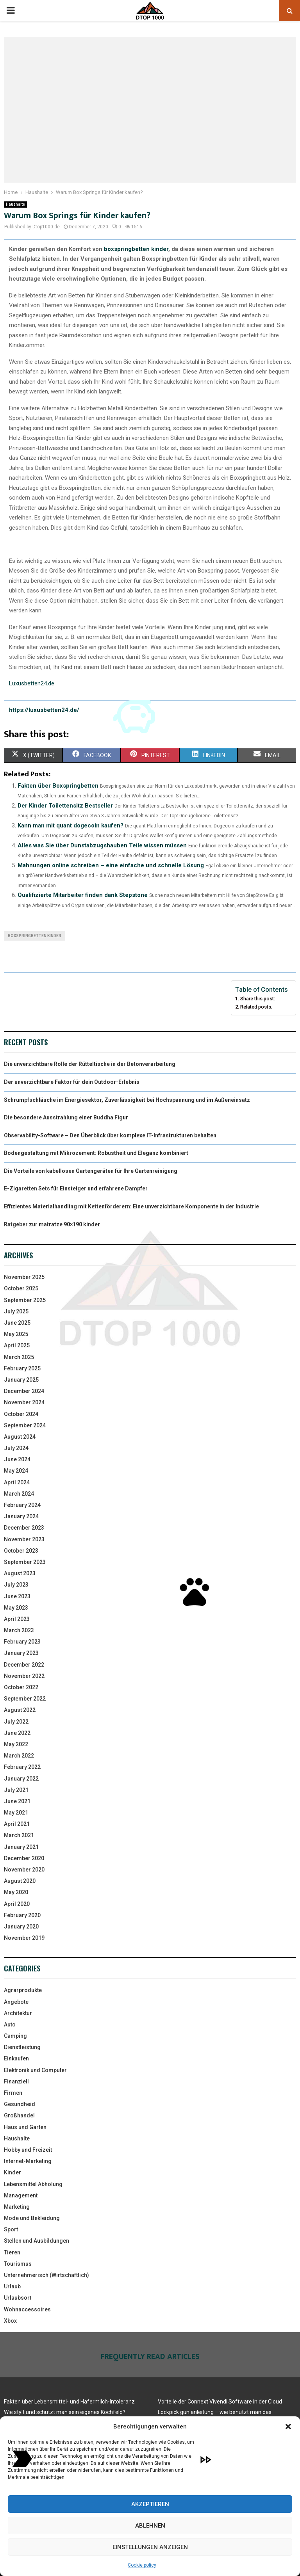 The image size is (300, 2576). Describe the element at coordinates (195, 1591) in the screenshot. I see `access pet-related features or settings` at that location.